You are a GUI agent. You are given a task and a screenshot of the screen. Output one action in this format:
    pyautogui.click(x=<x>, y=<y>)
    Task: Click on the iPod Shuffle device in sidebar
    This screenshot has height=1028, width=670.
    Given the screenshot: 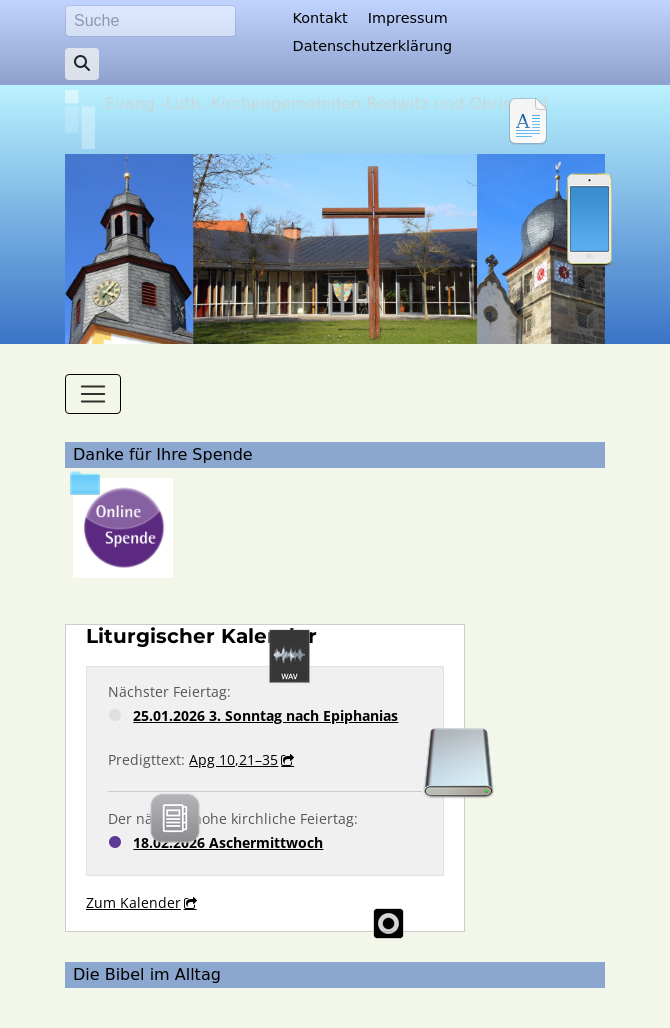 What is the action you would take?
    pyautogui.click(x=388, y=923)
    